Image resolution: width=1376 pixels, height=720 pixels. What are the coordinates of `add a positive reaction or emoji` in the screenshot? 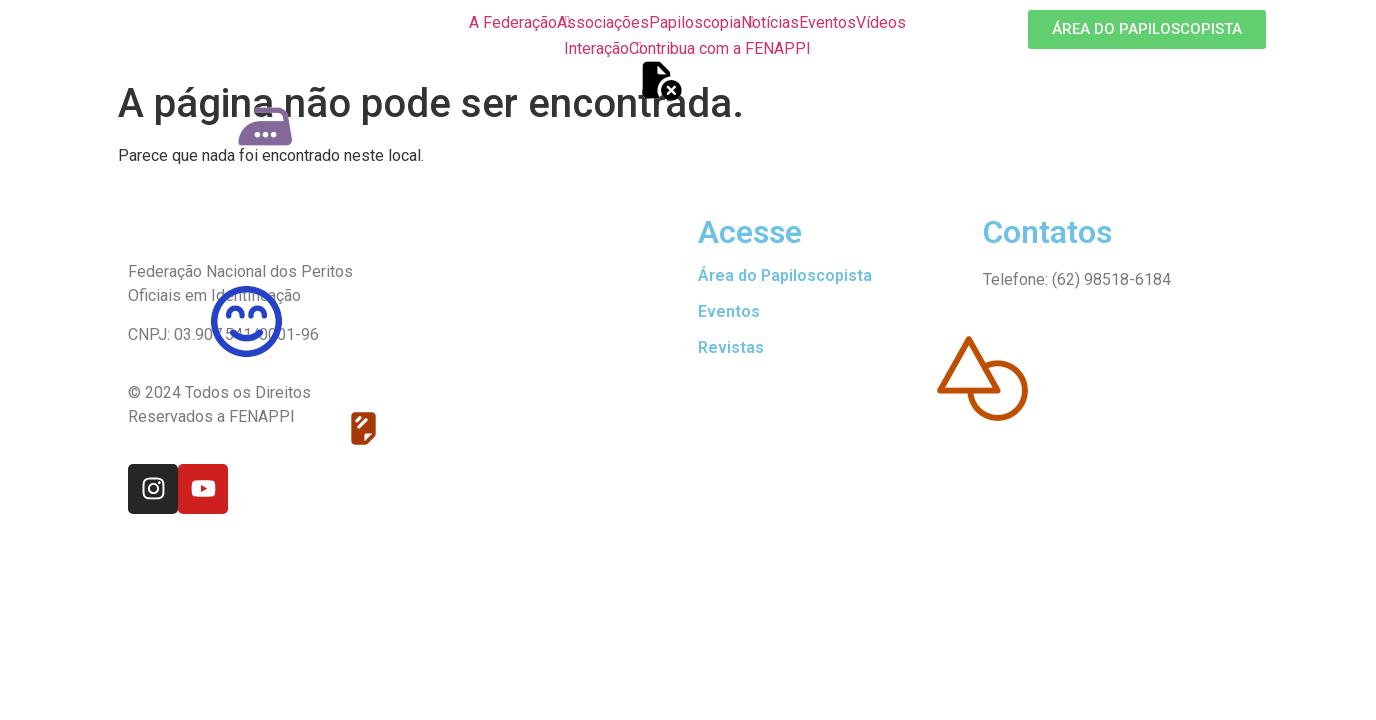 It's located at (246, 321).